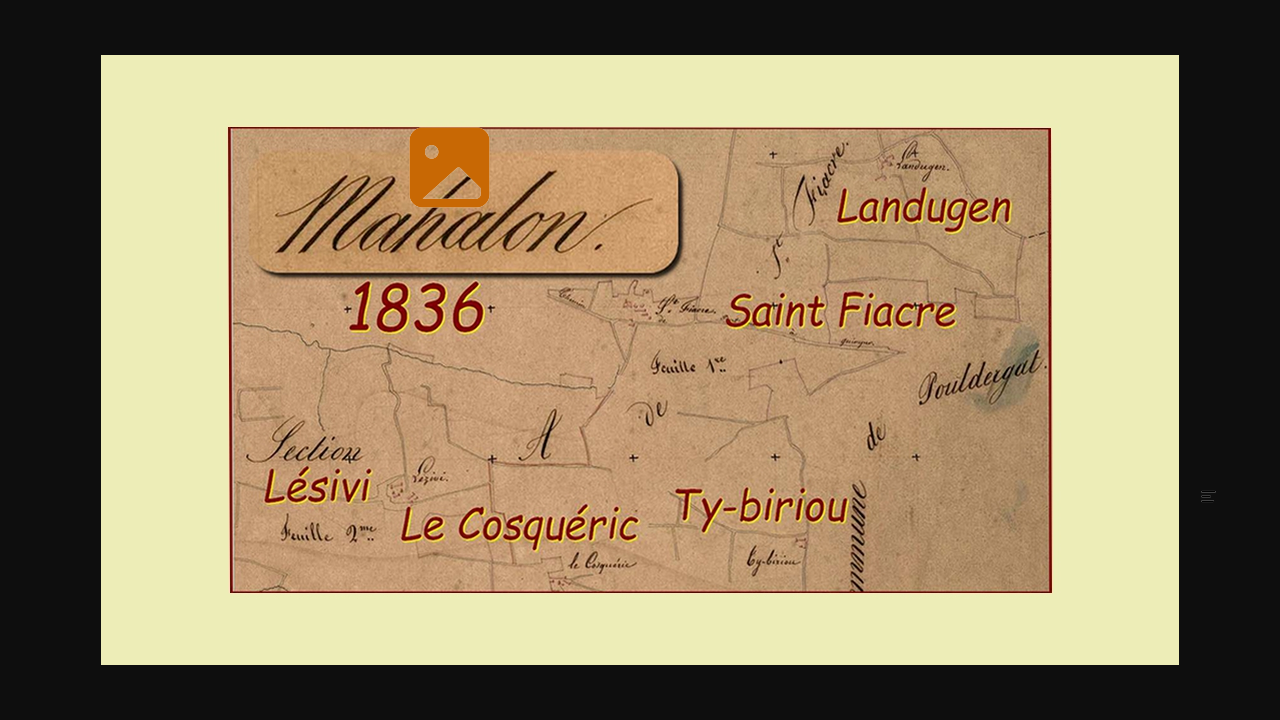 The height and width of the screenshot is (720, 1280). What do you see at coordinates (1208, 496) in the screenshot?
I see `align text to the left` at bounding box center [1208, 496].